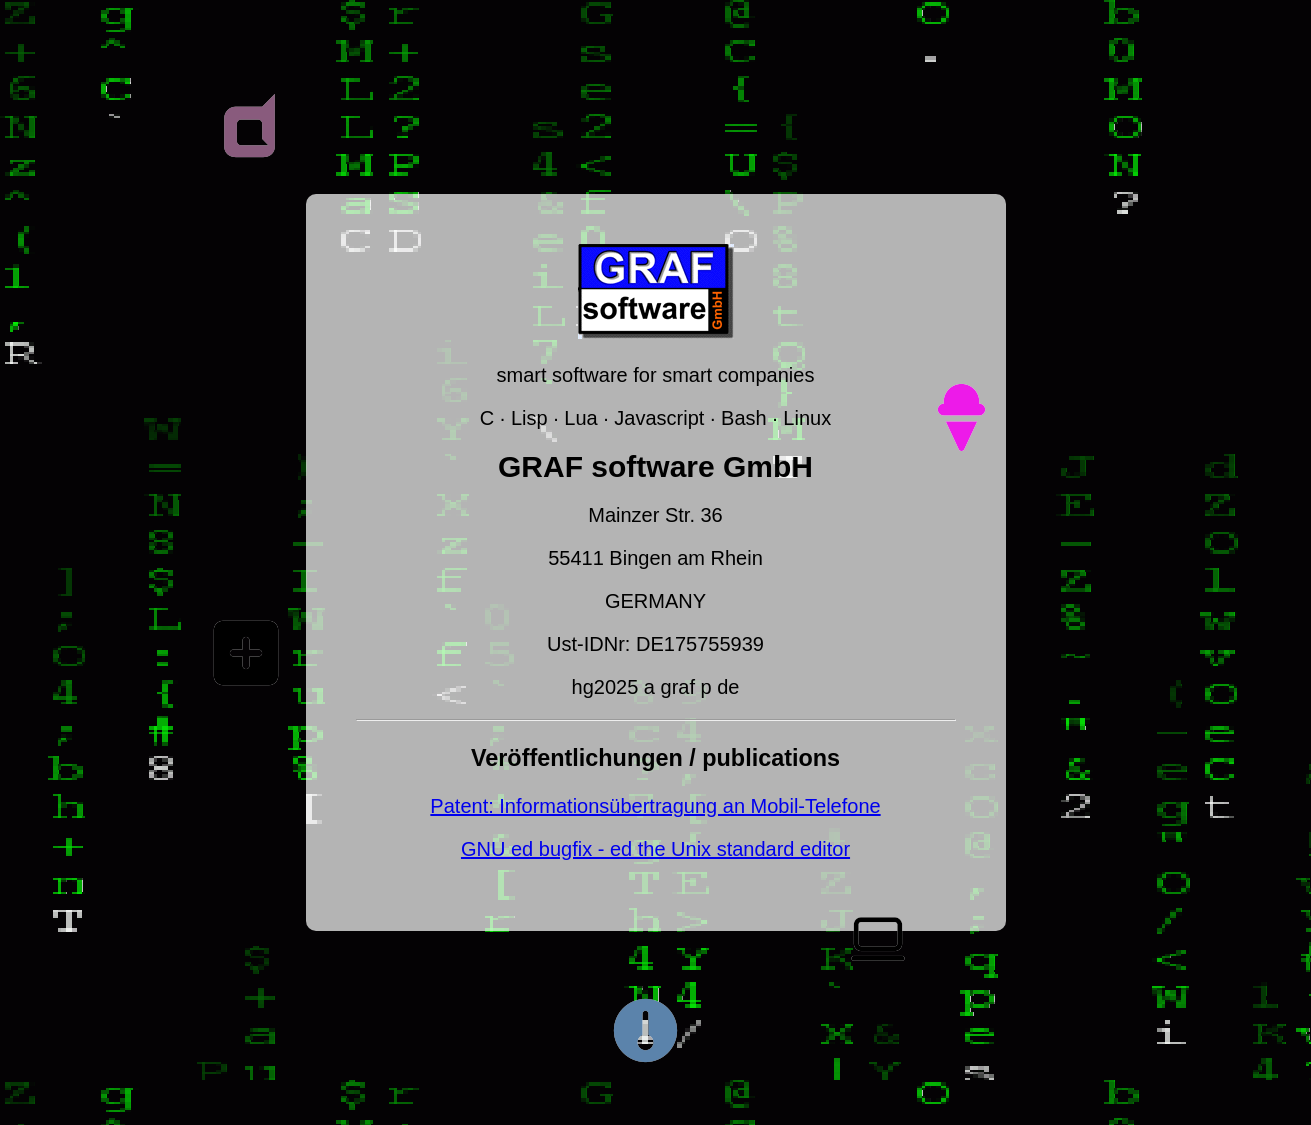  I want to click on view current speed or performance metrics, so click(645, 1030).